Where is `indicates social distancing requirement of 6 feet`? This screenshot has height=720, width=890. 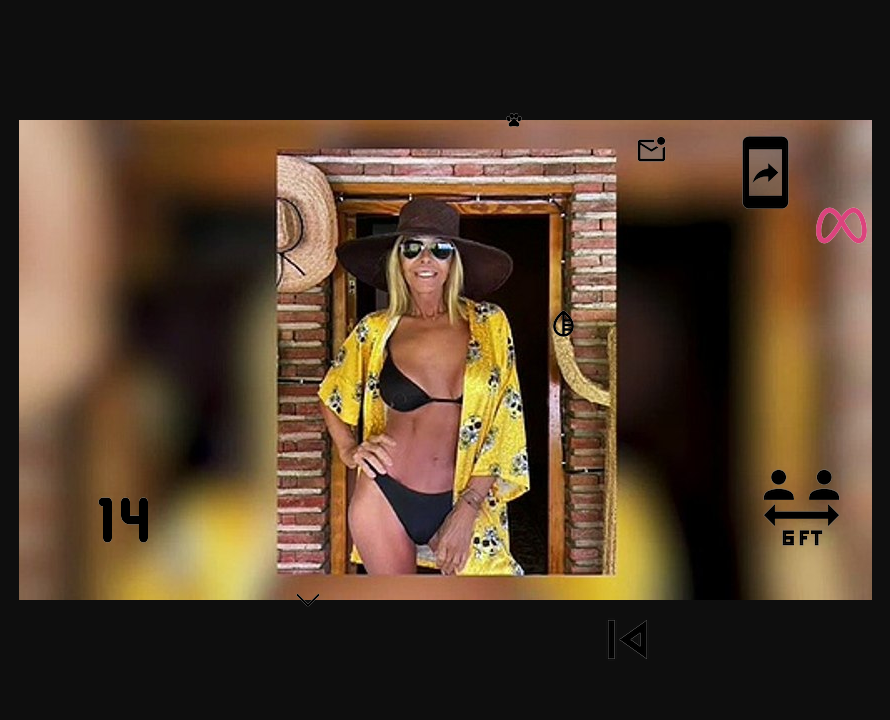 indicates social distancing requirement of 6 feet is located at coordinates (801, 507).